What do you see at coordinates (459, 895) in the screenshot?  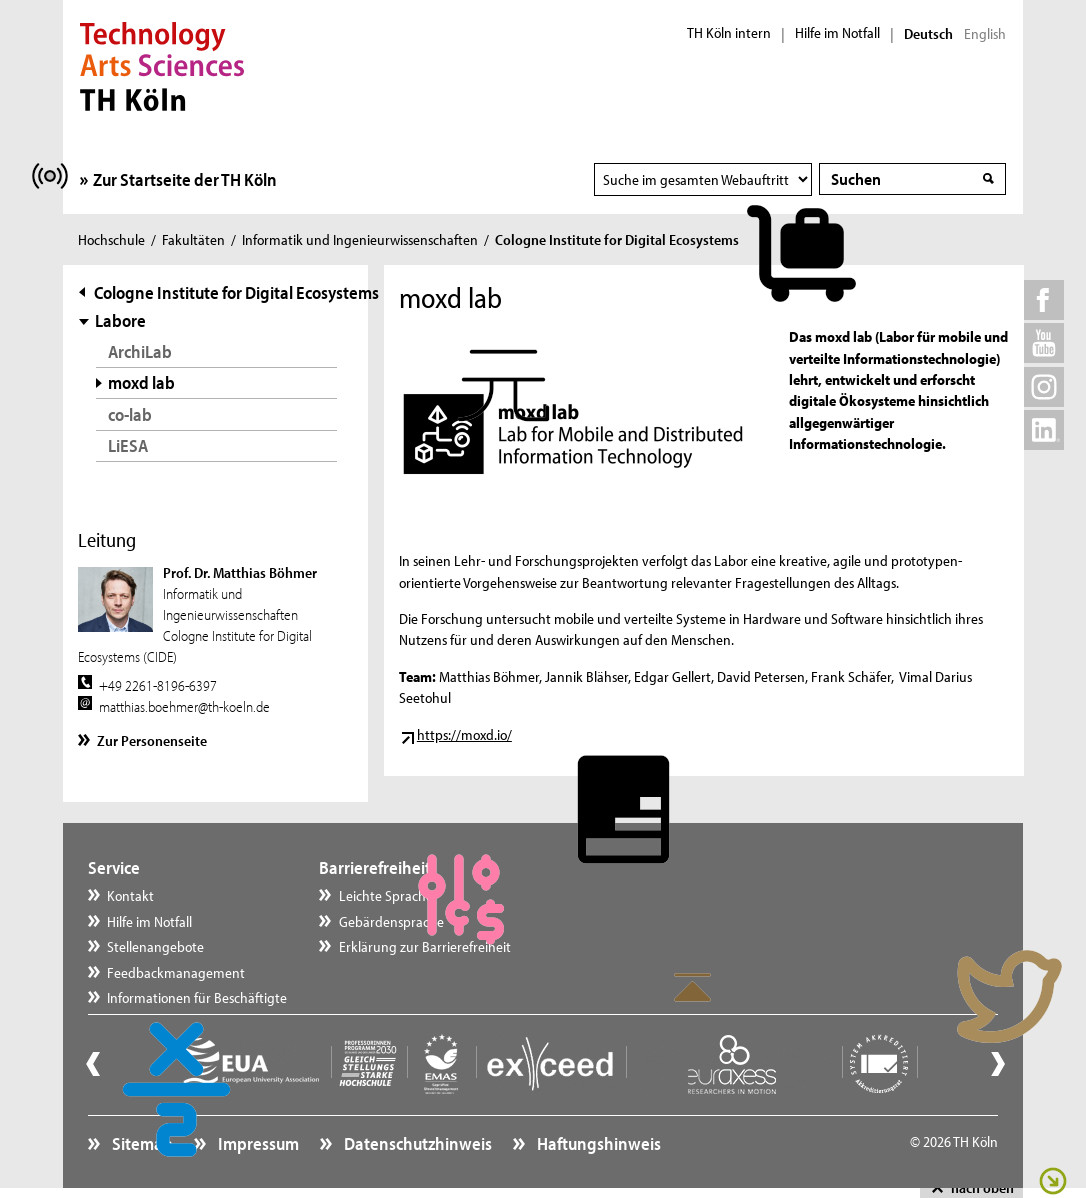 I see `adjust pricing or cost settings` at bounding box center [459, 895].